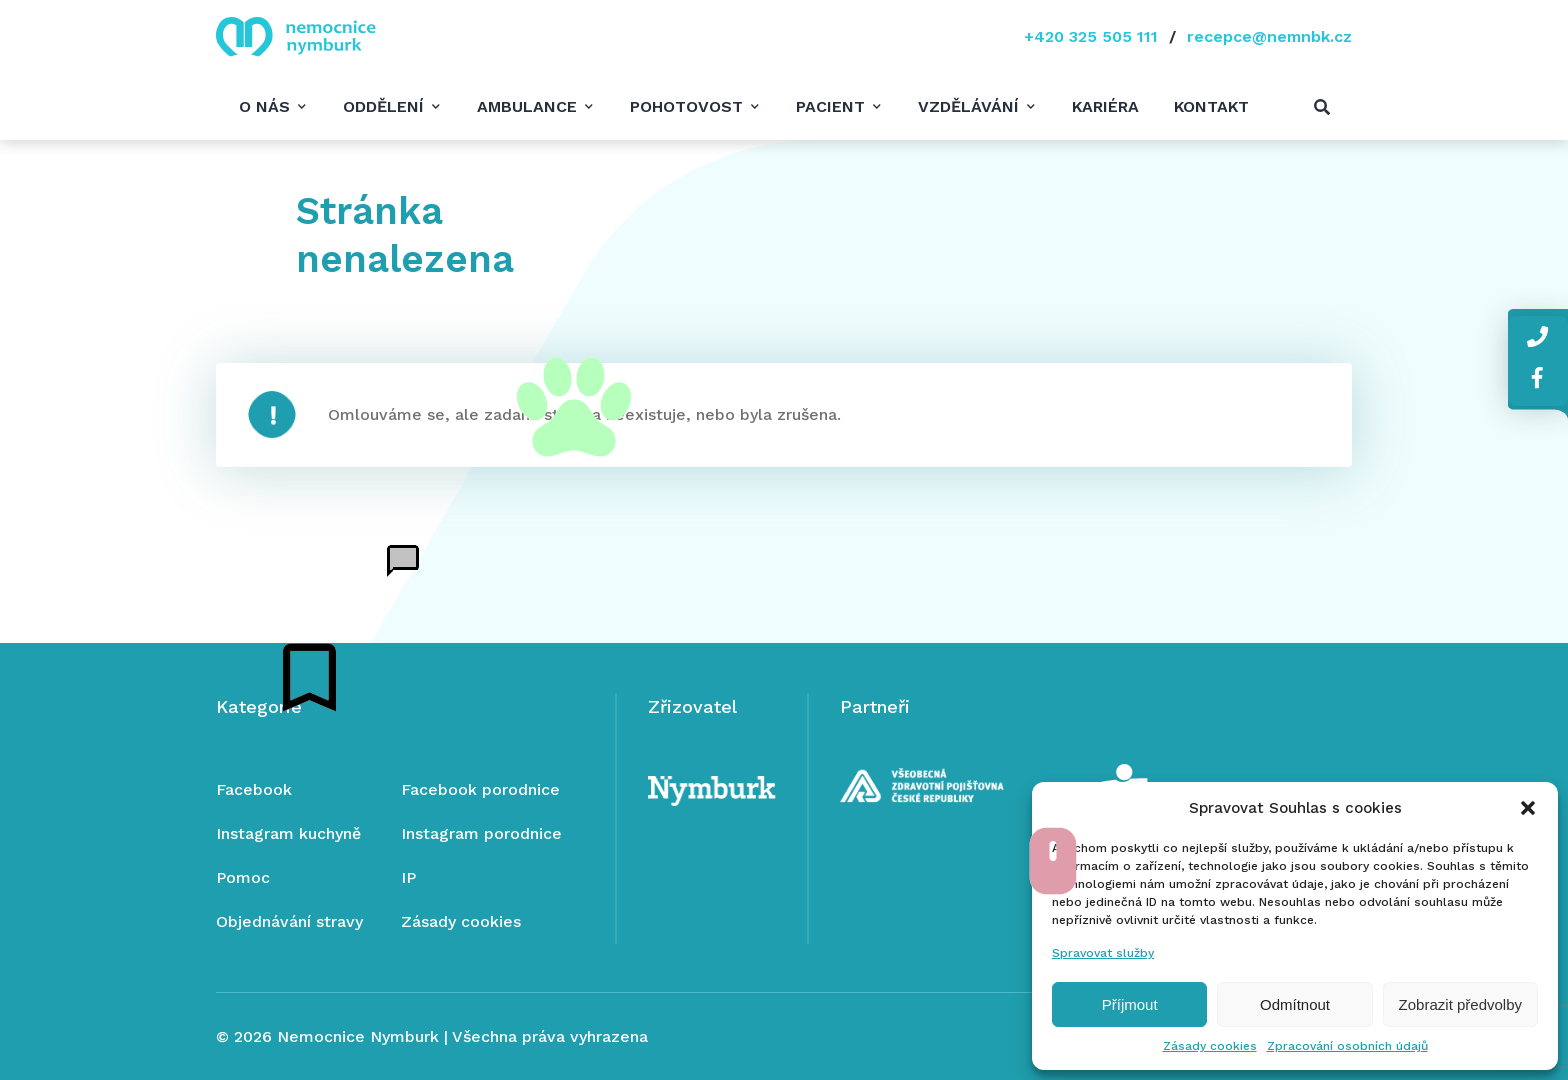 This screenshot has height=1080, width=1568. Describe the element at coordinates (403, 561) in the screenshot. I see `open chat or messaging` at that location.